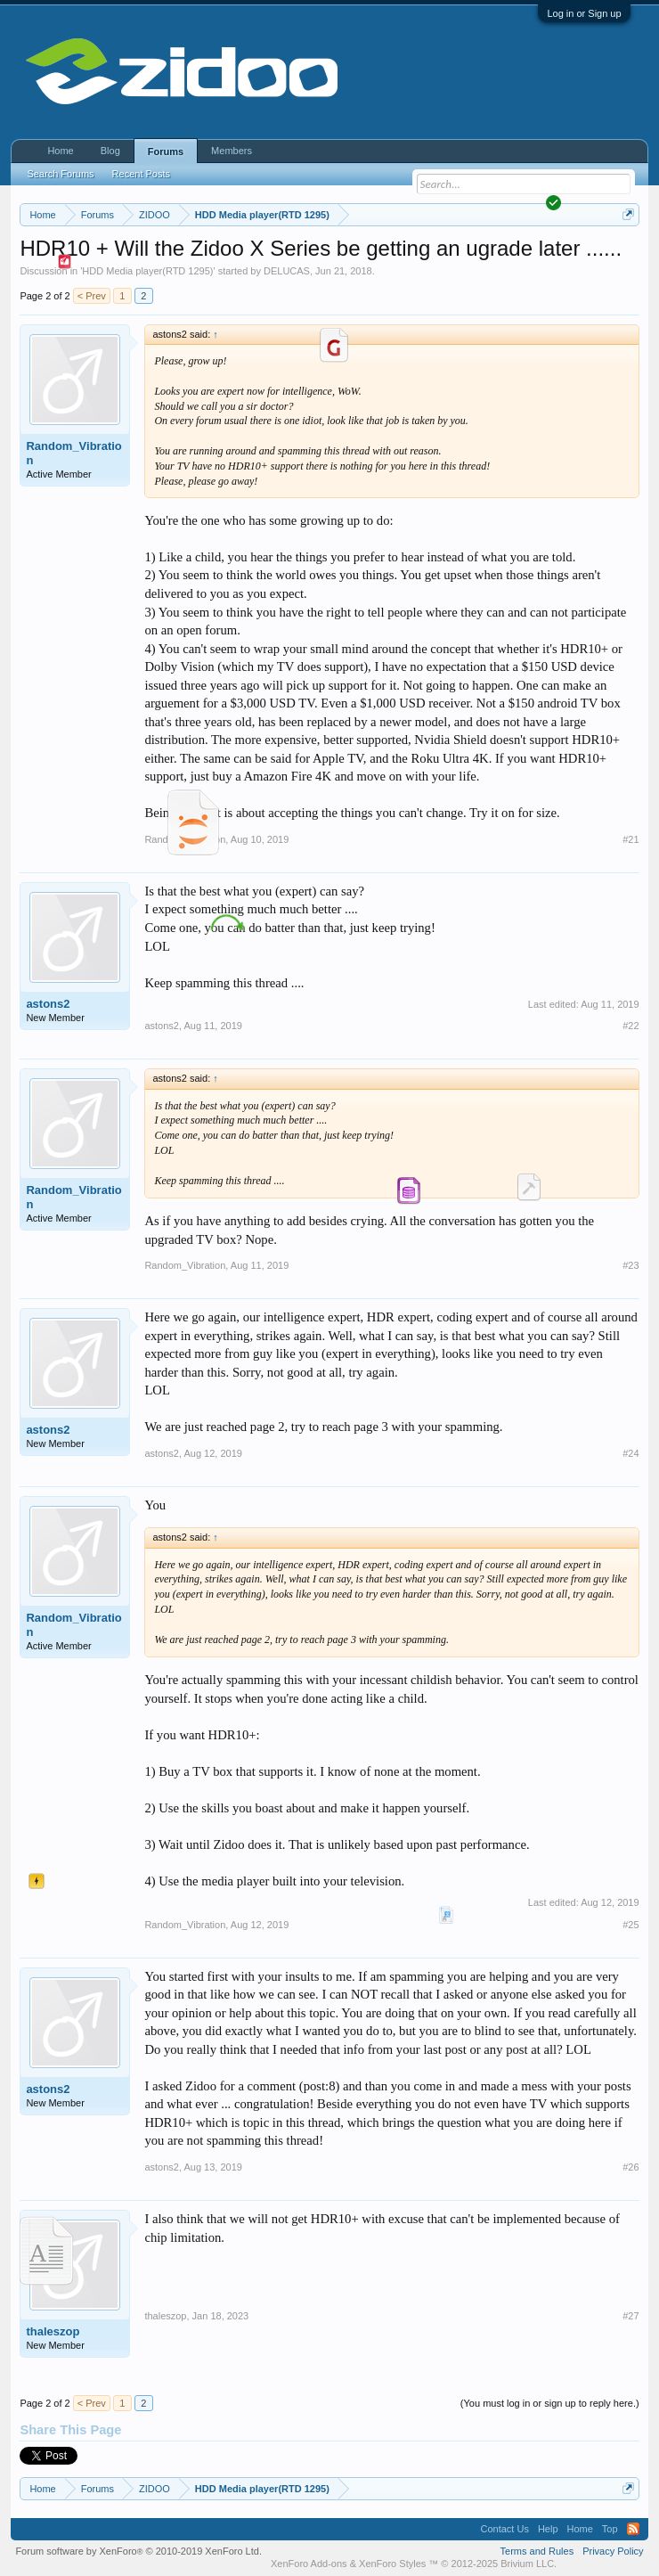 The image size is (659, 2576). Describe the element at coordinates (529, 1187) in the screenshot. I see `indicates a CMake configuration file` at that location.